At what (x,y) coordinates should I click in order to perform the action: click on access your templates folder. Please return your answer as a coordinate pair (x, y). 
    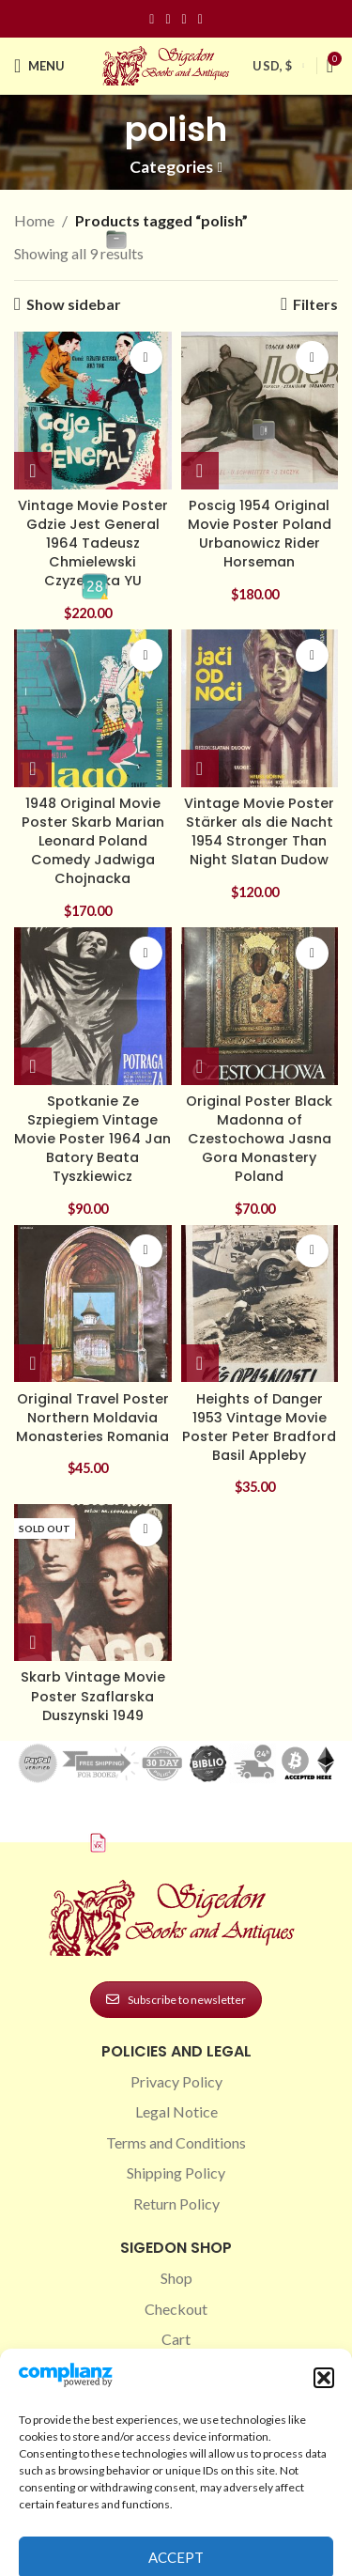
    Looking at the image, I should click on (264, 429).